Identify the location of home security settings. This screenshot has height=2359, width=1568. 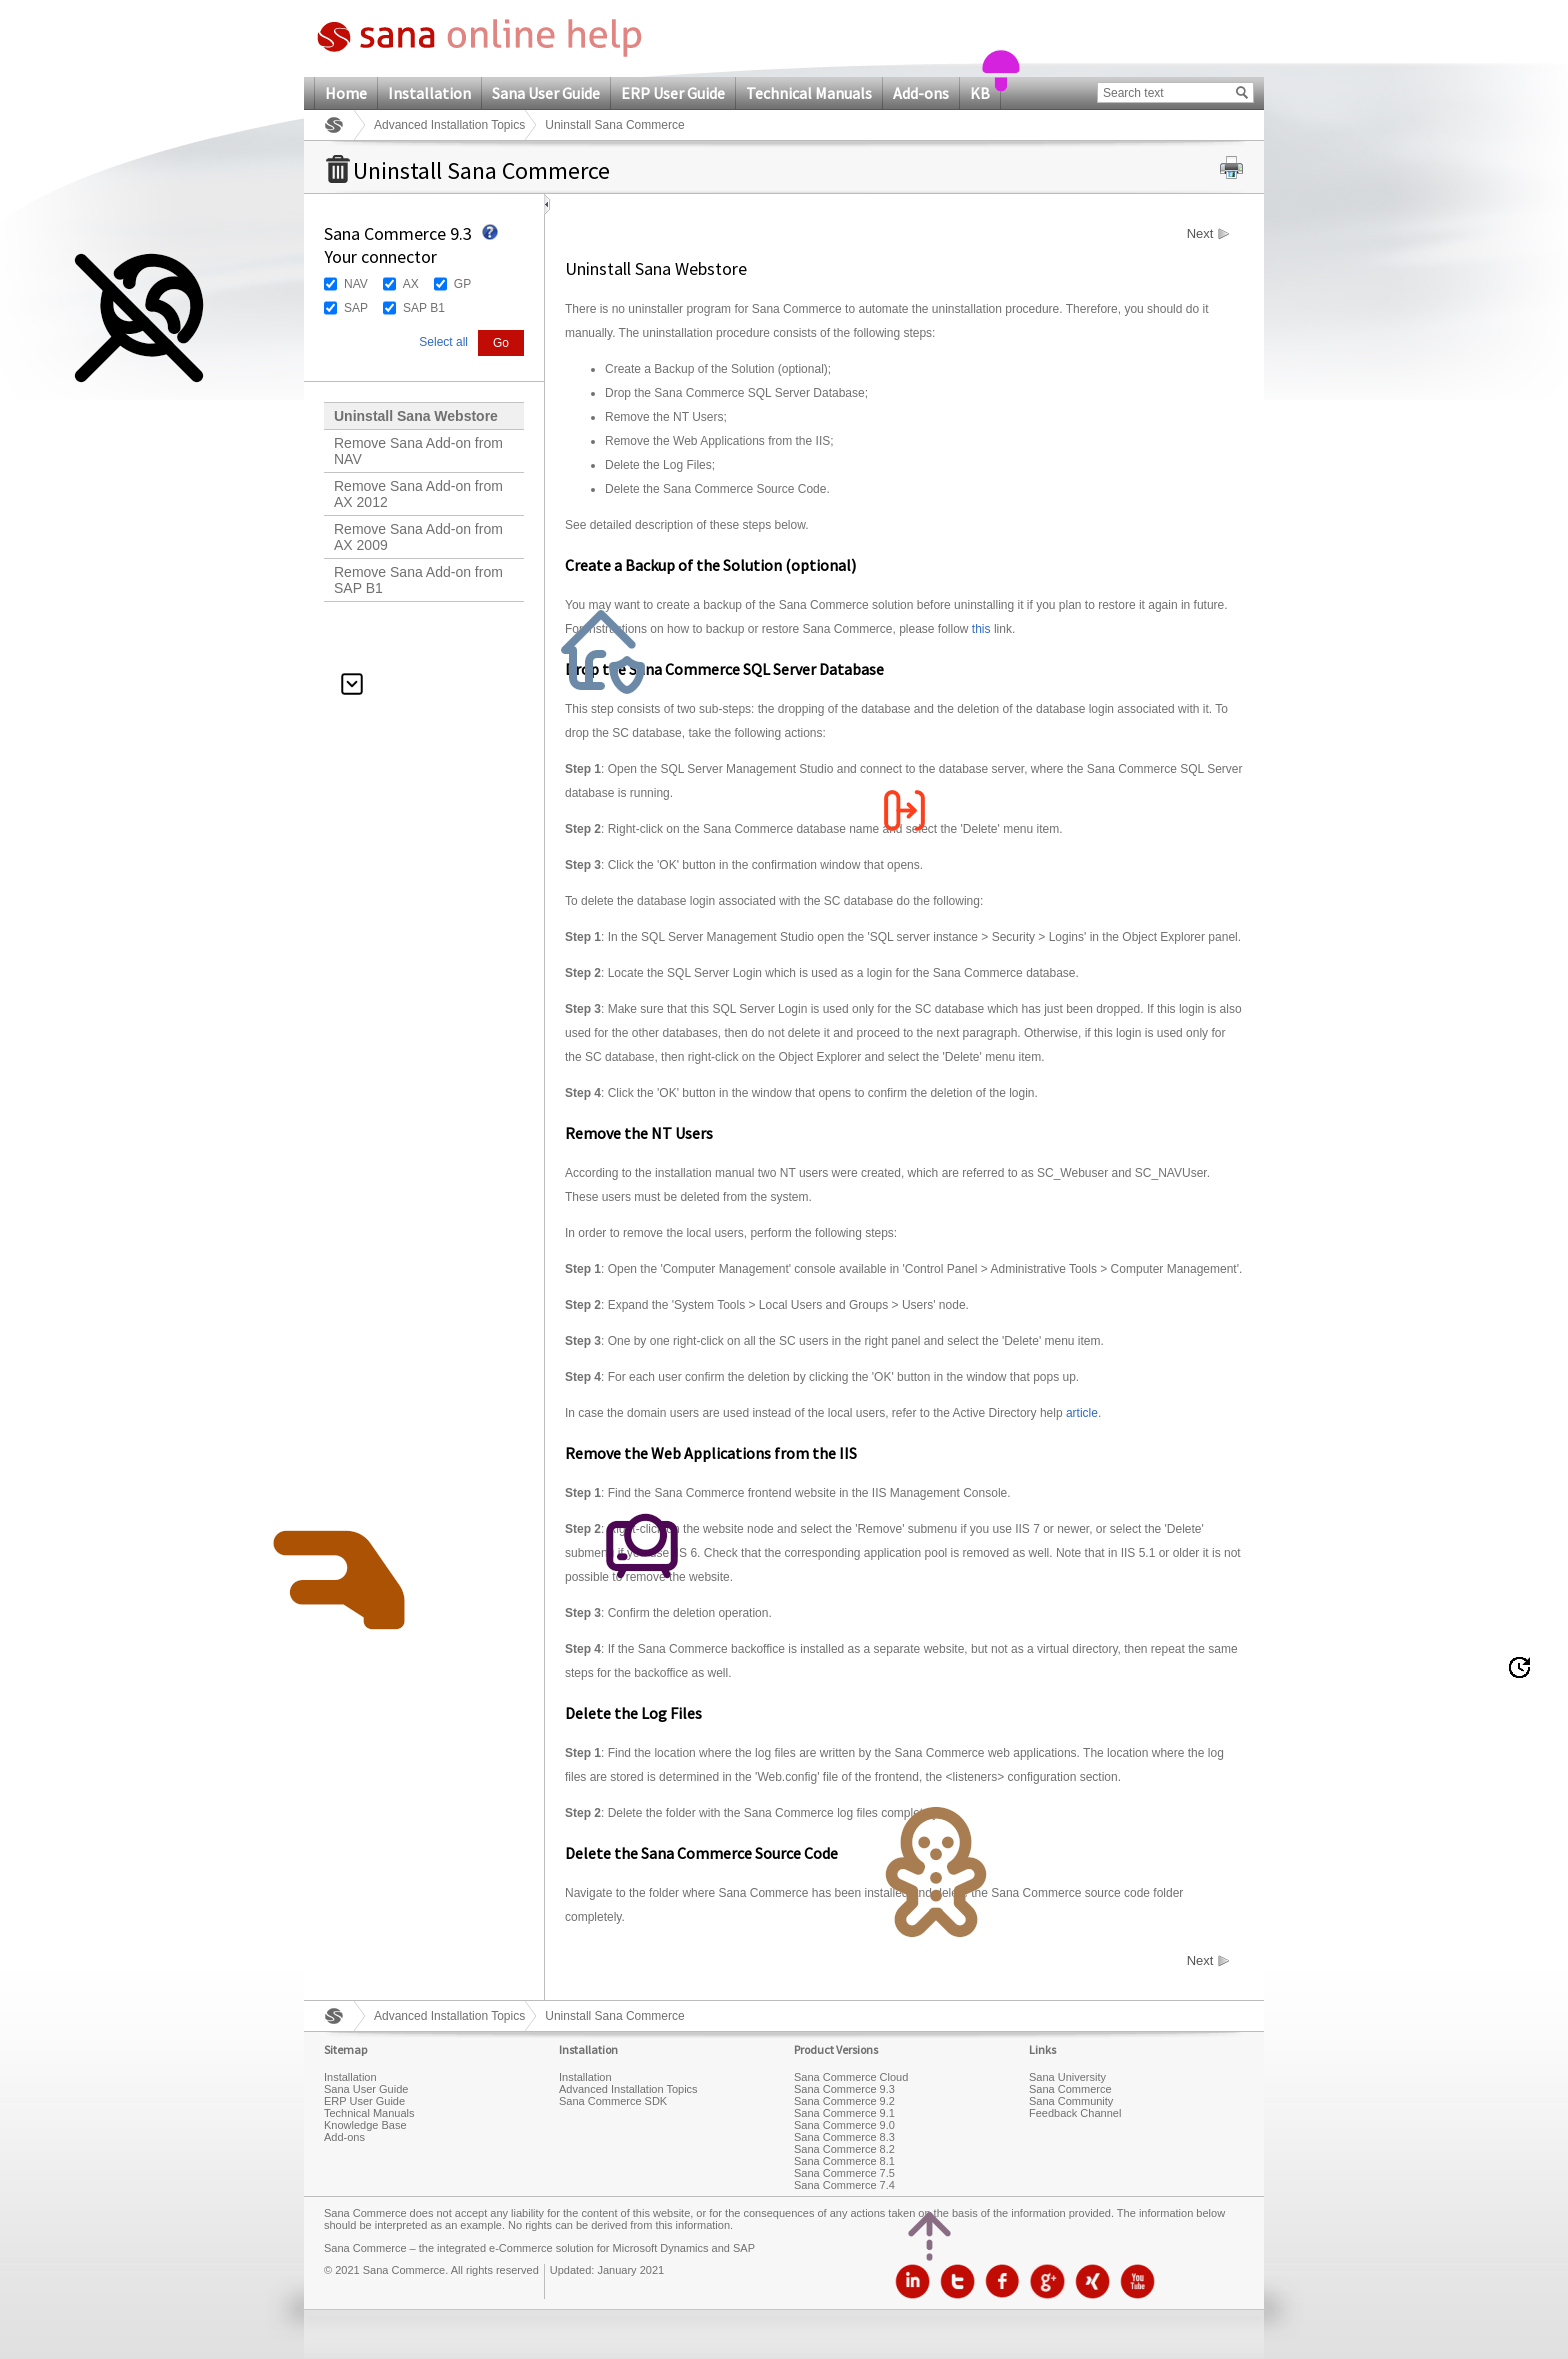
(601, 650).